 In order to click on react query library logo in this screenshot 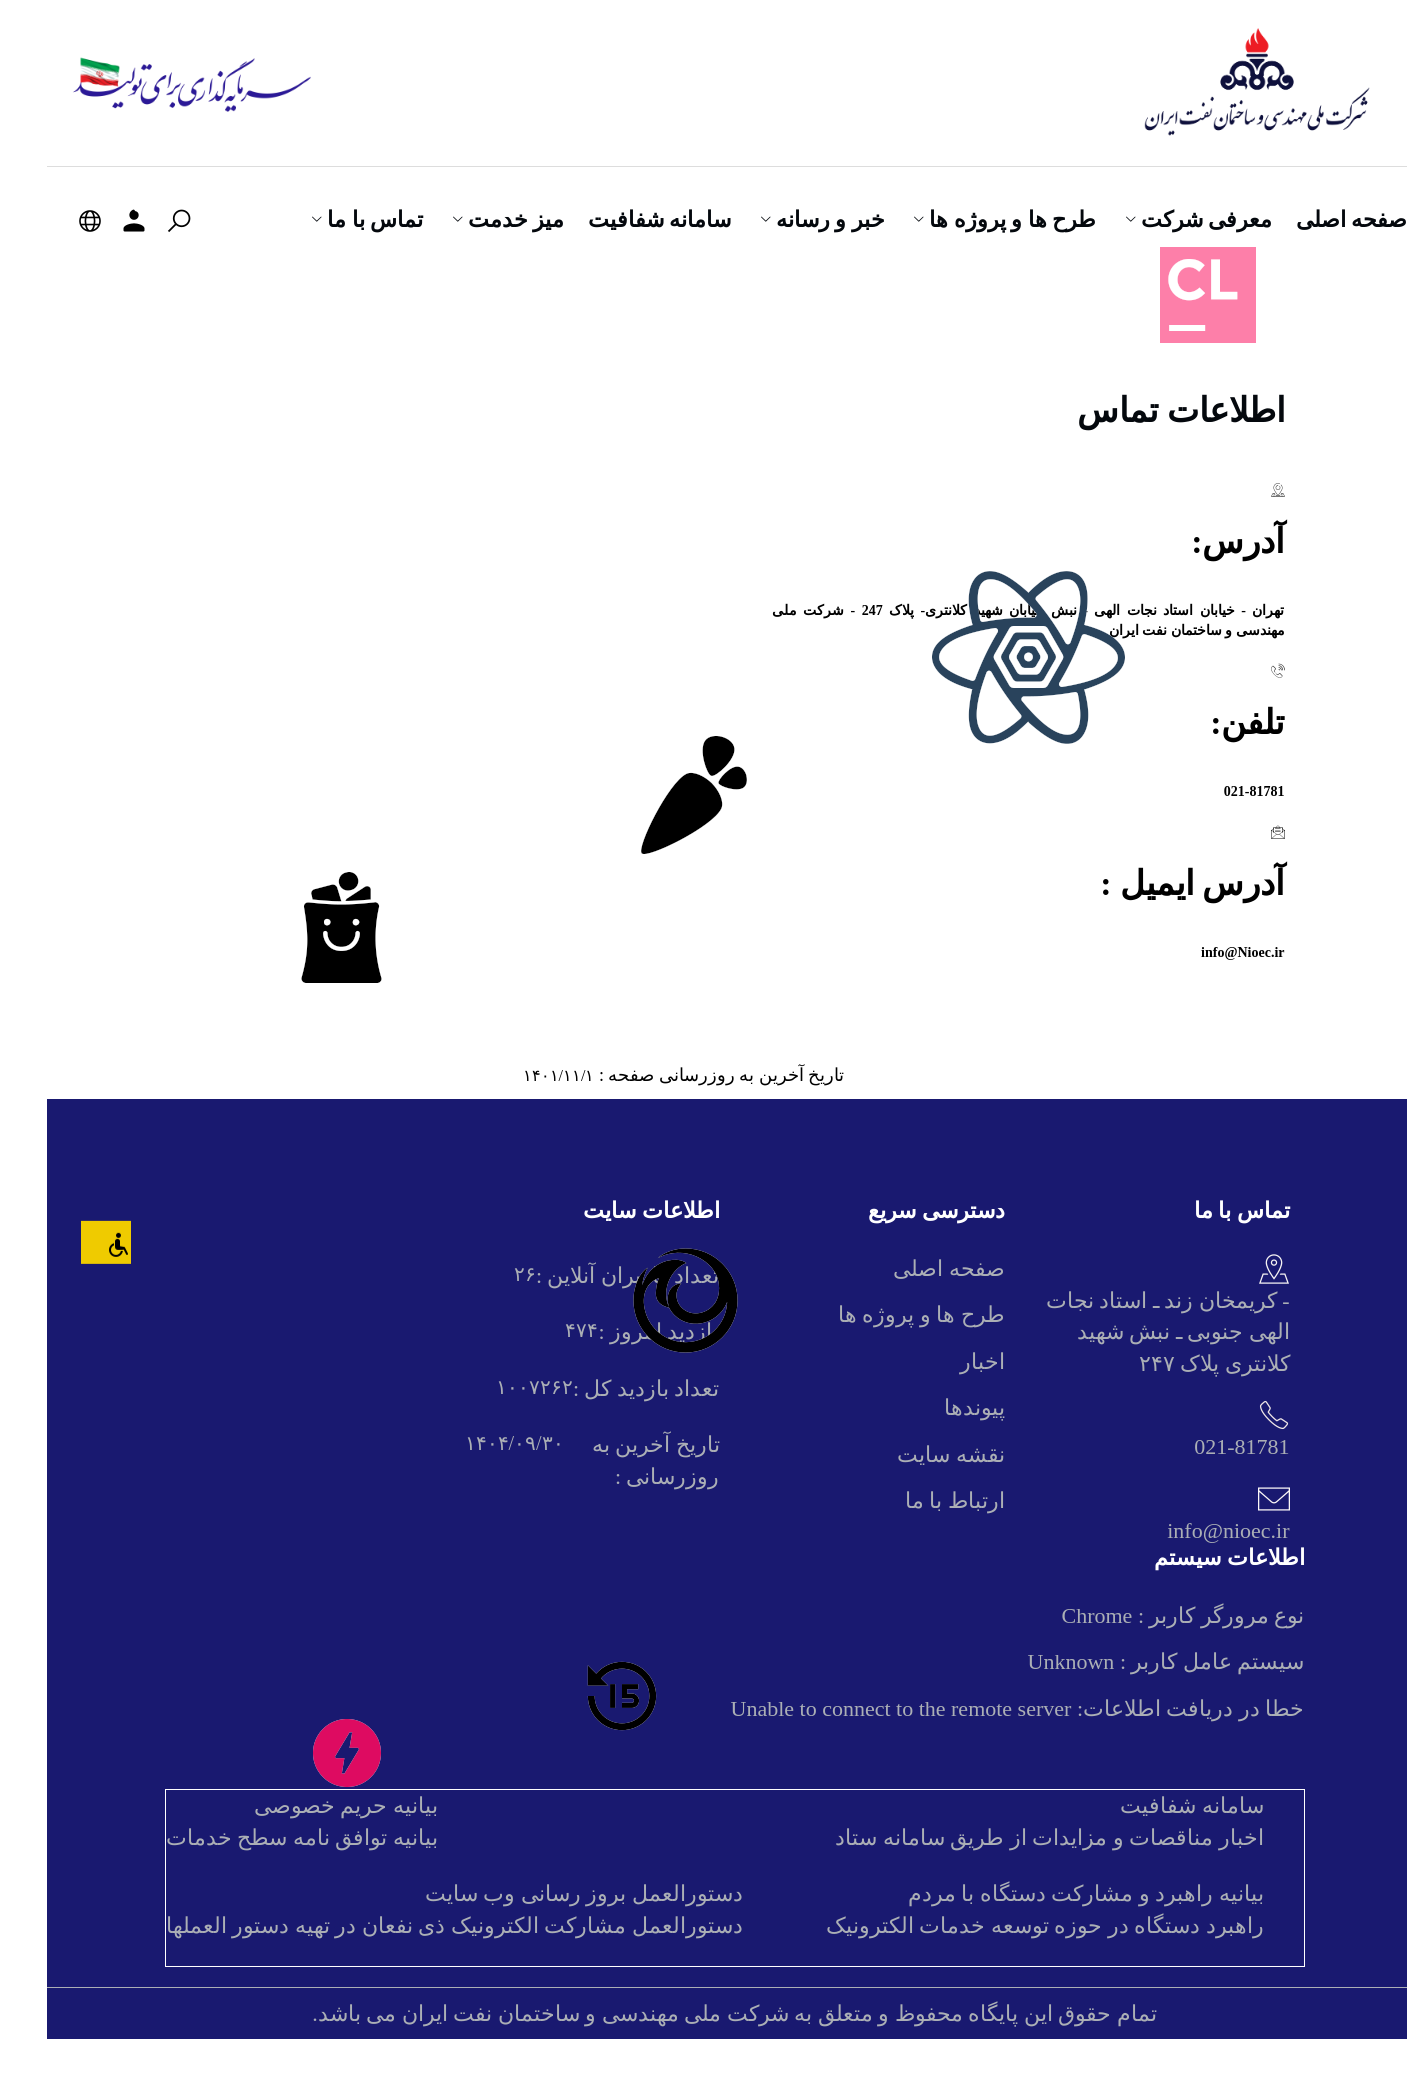, I will do `click(1028, 657)`.